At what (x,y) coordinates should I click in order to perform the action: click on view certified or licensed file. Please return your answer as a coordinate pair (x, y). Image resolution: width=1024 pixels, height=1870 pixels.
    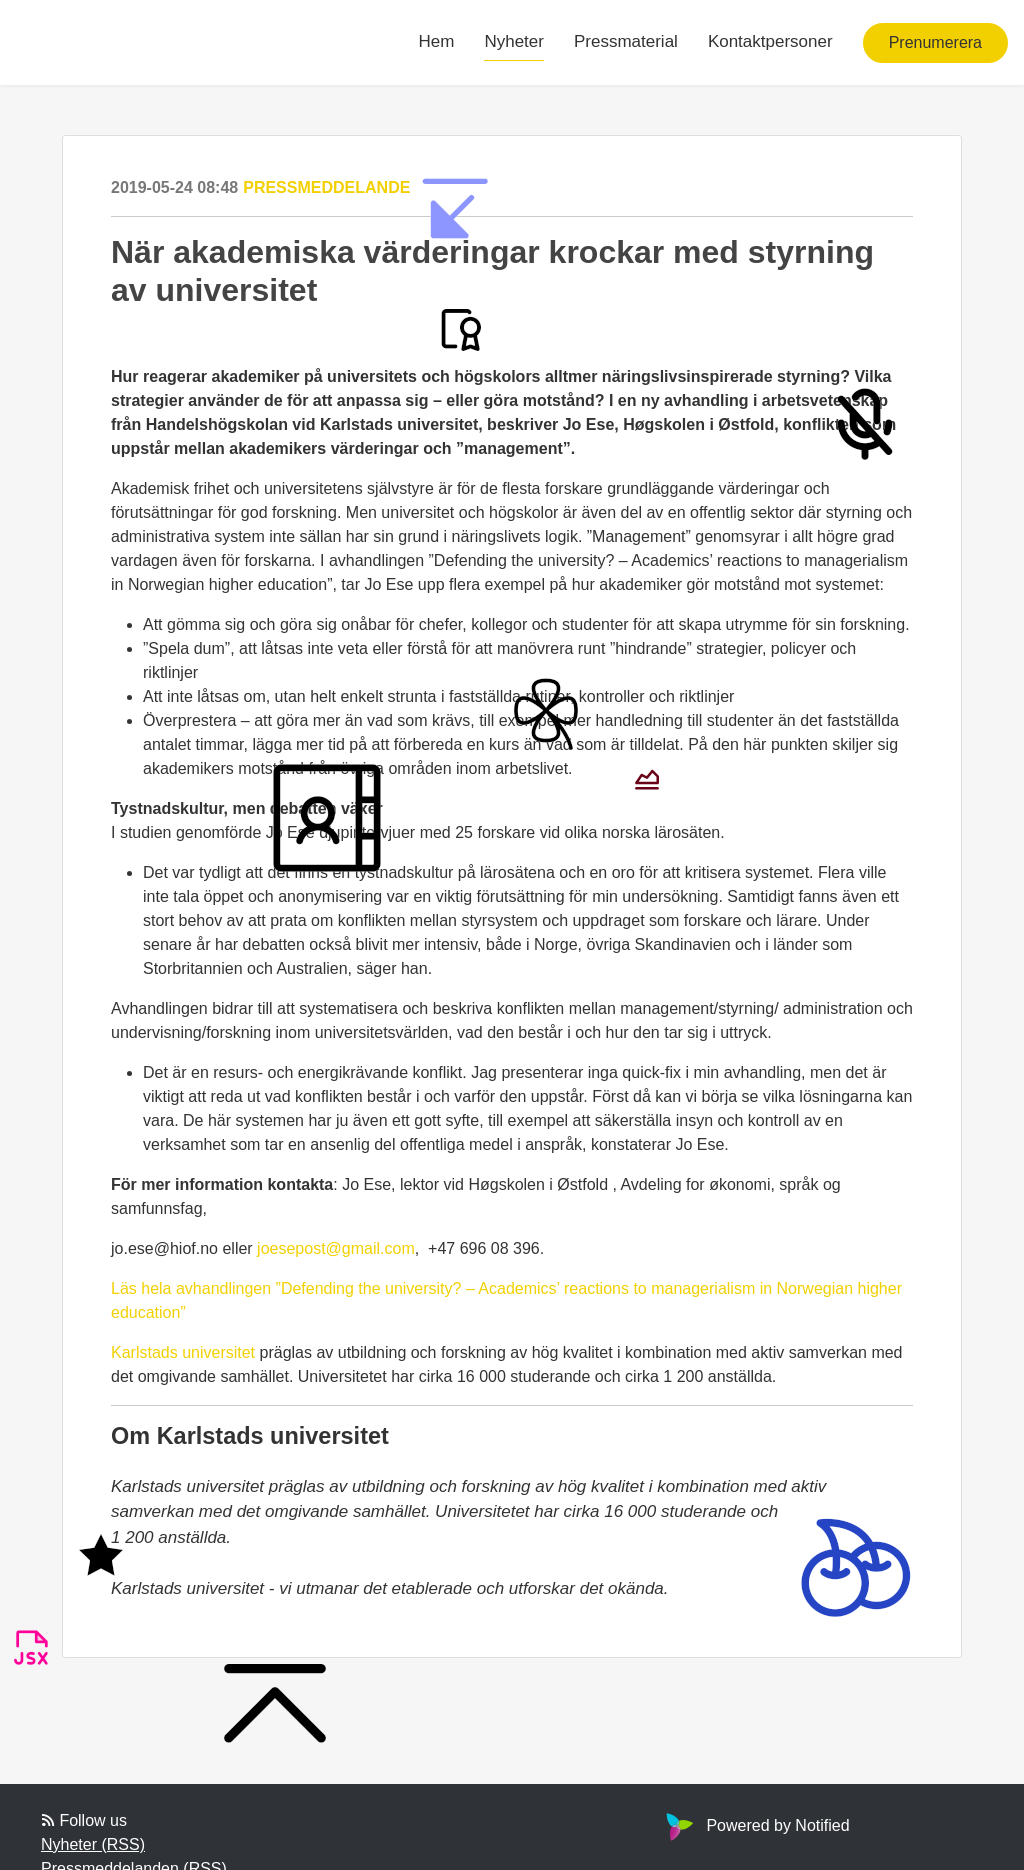
    Looking at the image, I should click on (460, 330).